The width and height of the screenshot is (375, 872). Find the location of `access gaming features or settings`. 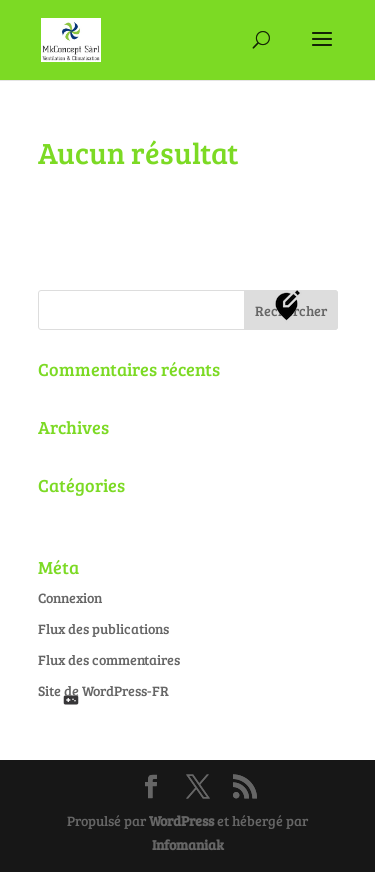

access gaming features or settings is located at coordinates (71, 700).